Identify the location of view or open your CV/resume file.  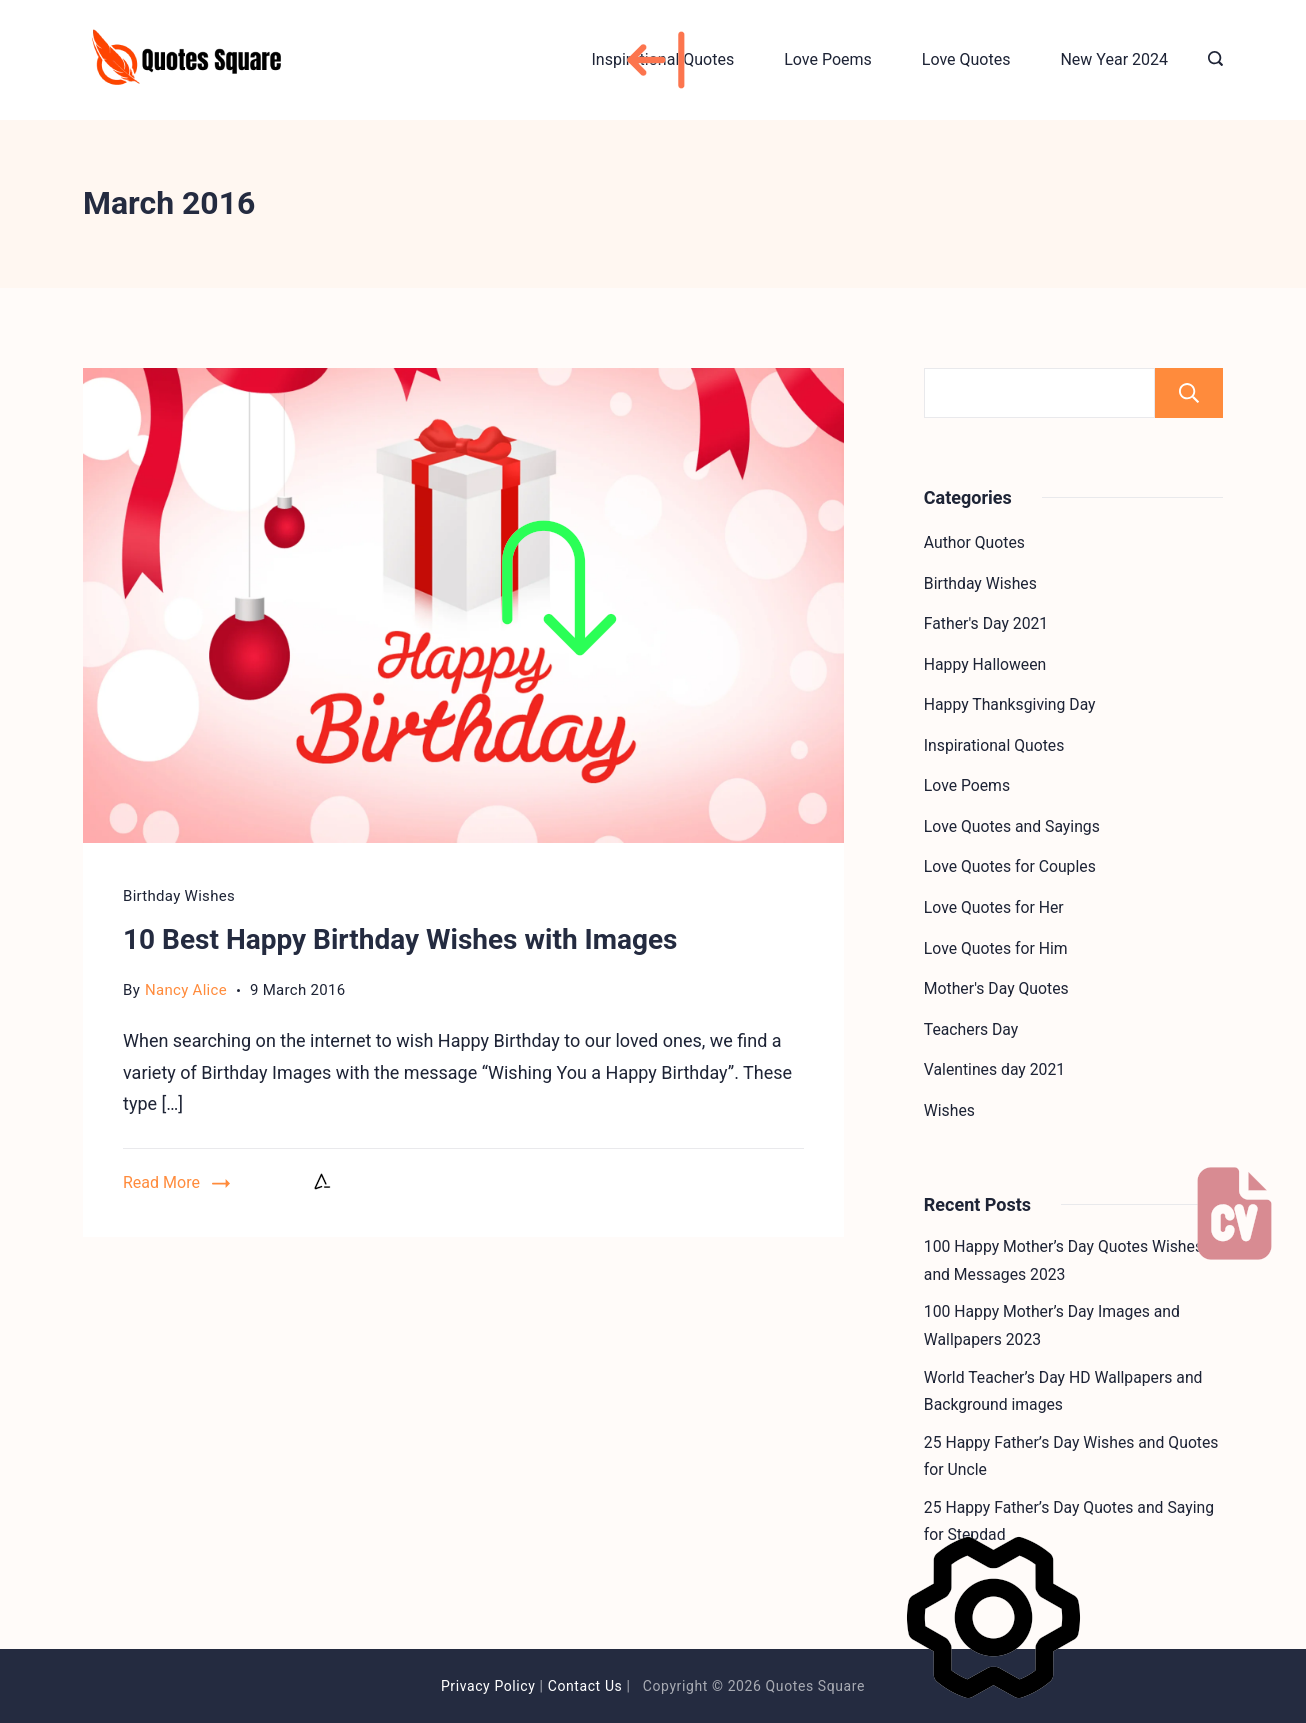
(1234, 1213).